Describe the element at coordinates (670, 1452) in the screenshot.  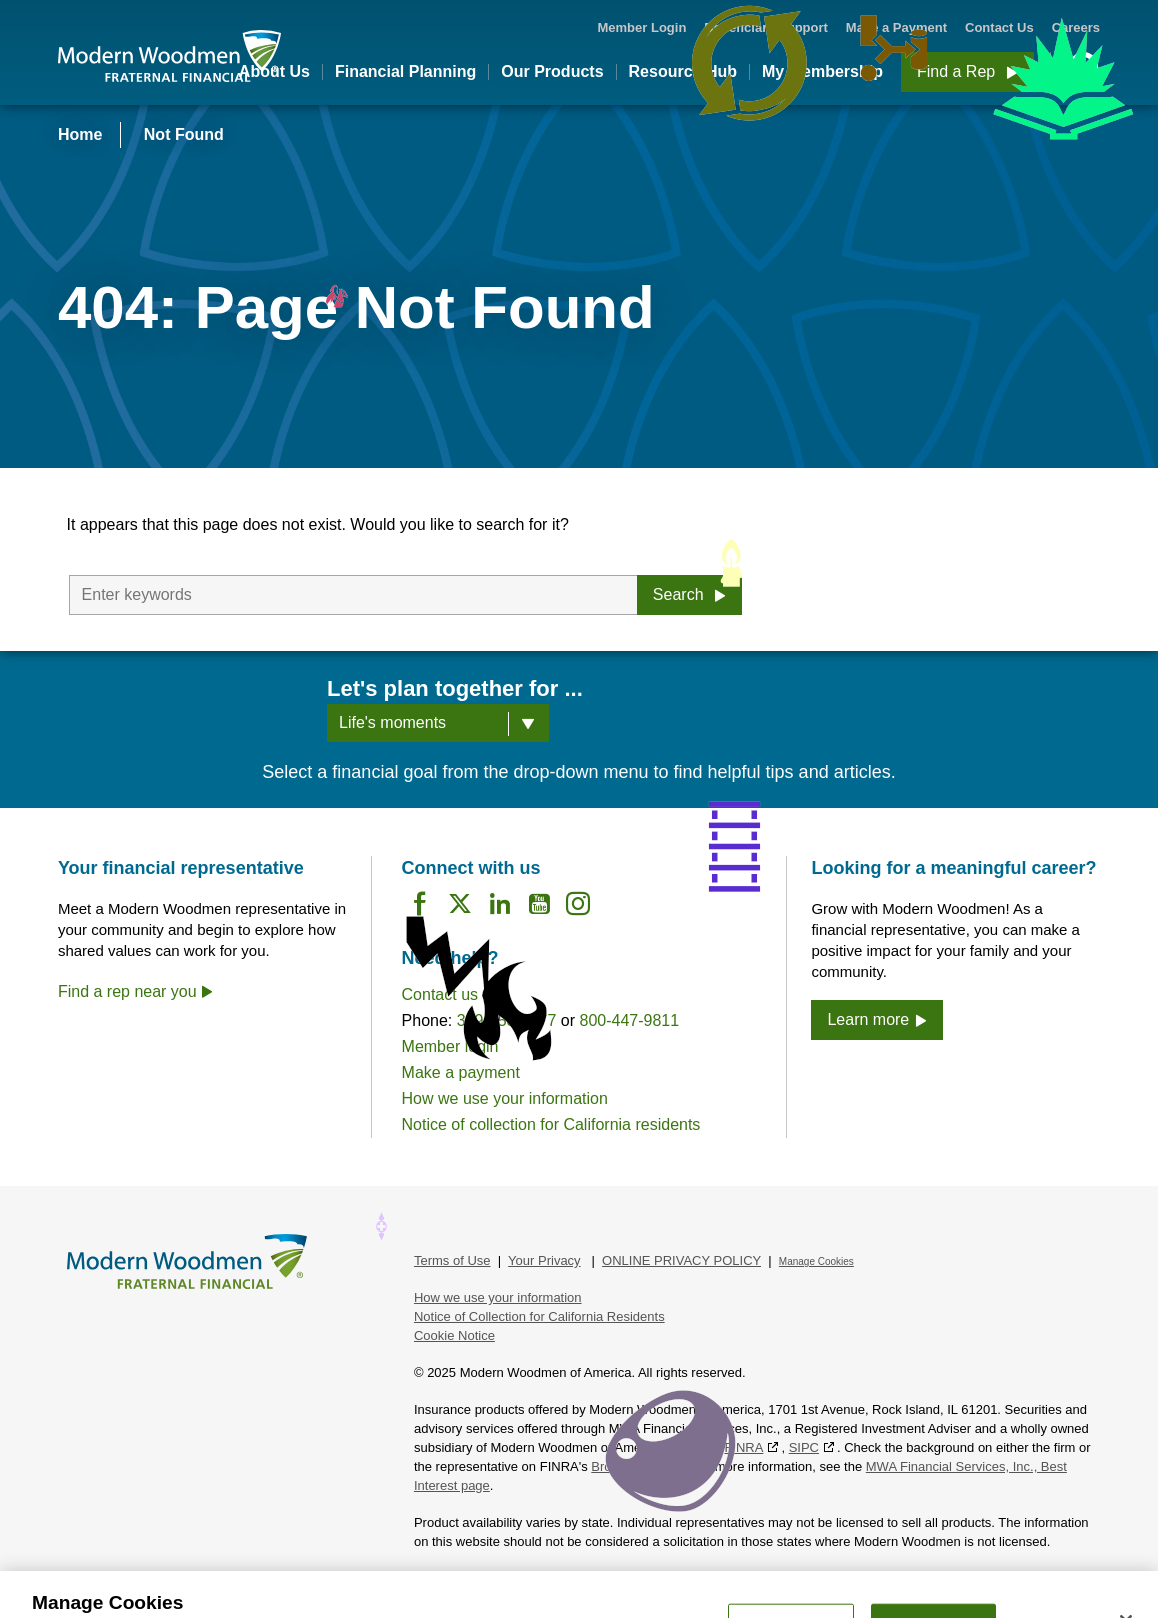
I see `hatch or incubate a creature in gameplay` at that location.